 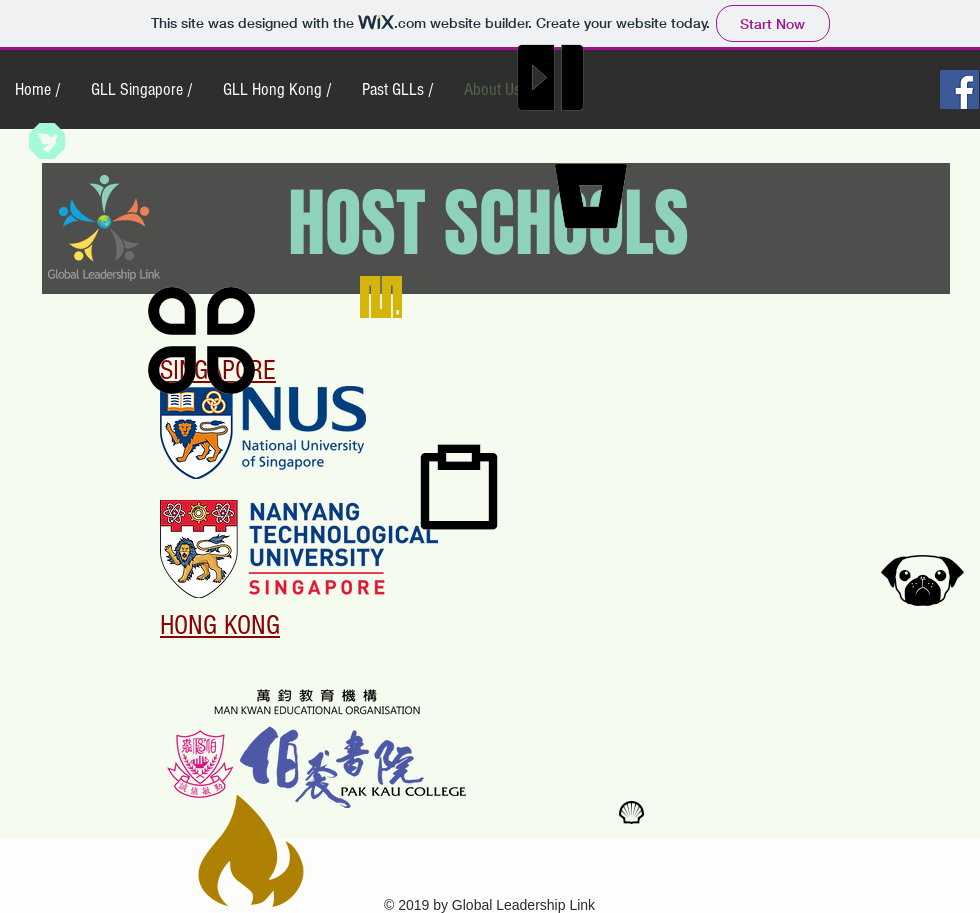 I want to click on copy to clipboard, so click(x=459, y=487).